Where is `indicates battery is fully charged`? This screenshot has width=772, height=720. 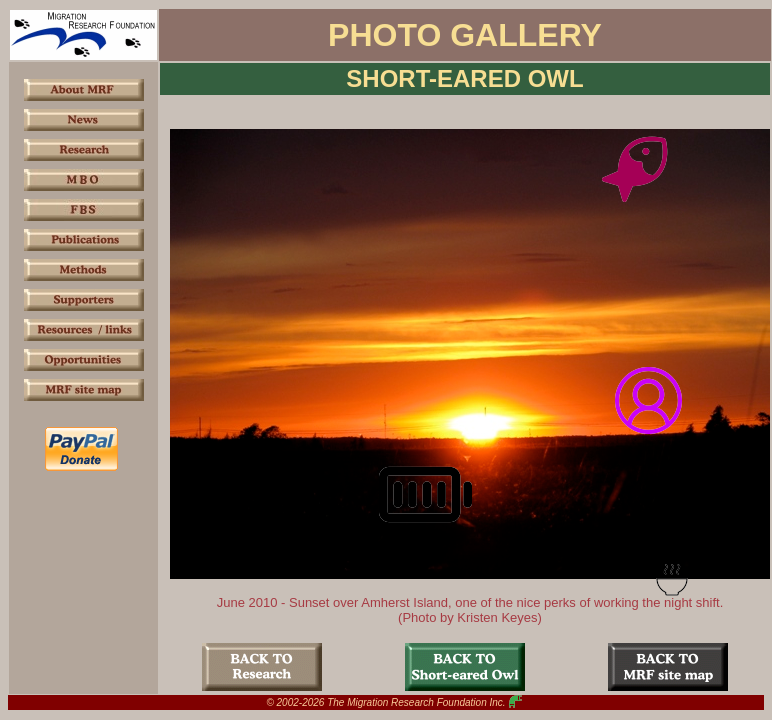
indicates battery is fully charged is located at coordinates (425, 494).